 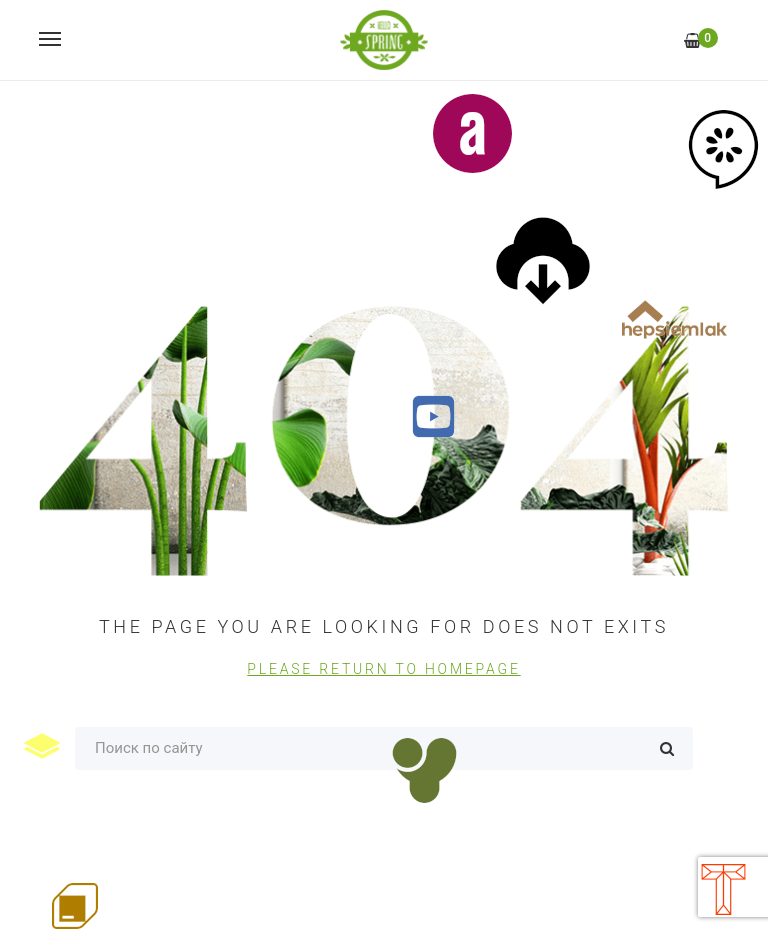 I want to click on download file from cloud storage, so click(x=543, y=260).